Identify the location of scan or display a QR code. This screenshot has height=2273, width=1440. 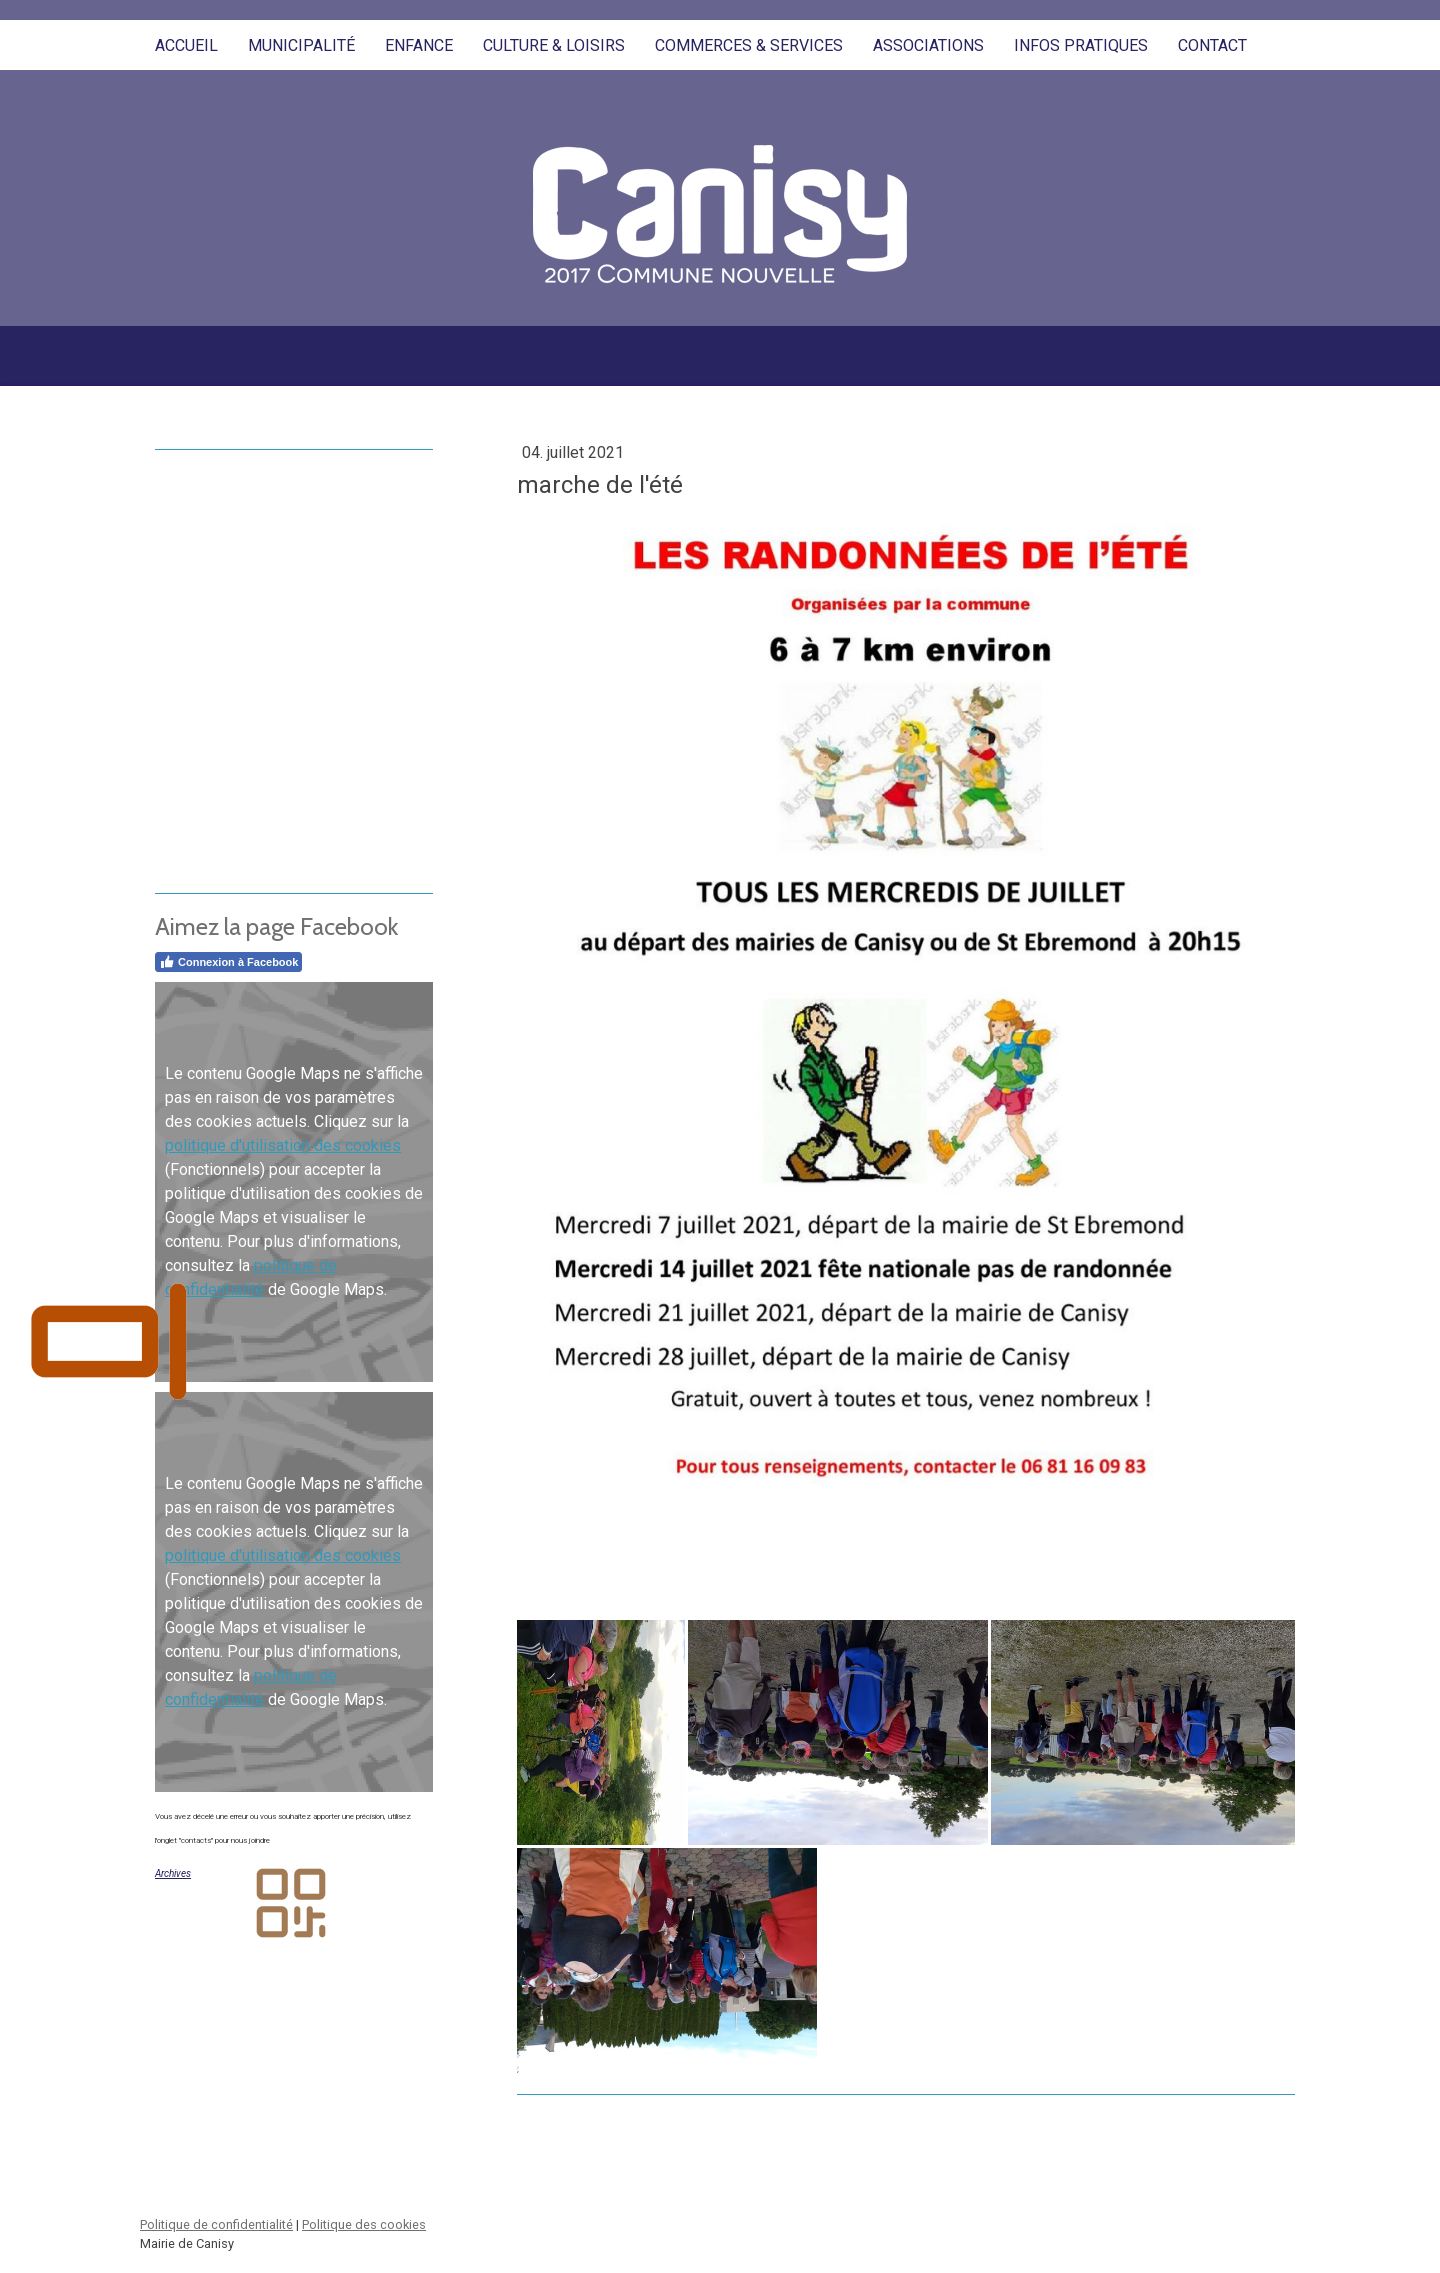
(291, 1903).